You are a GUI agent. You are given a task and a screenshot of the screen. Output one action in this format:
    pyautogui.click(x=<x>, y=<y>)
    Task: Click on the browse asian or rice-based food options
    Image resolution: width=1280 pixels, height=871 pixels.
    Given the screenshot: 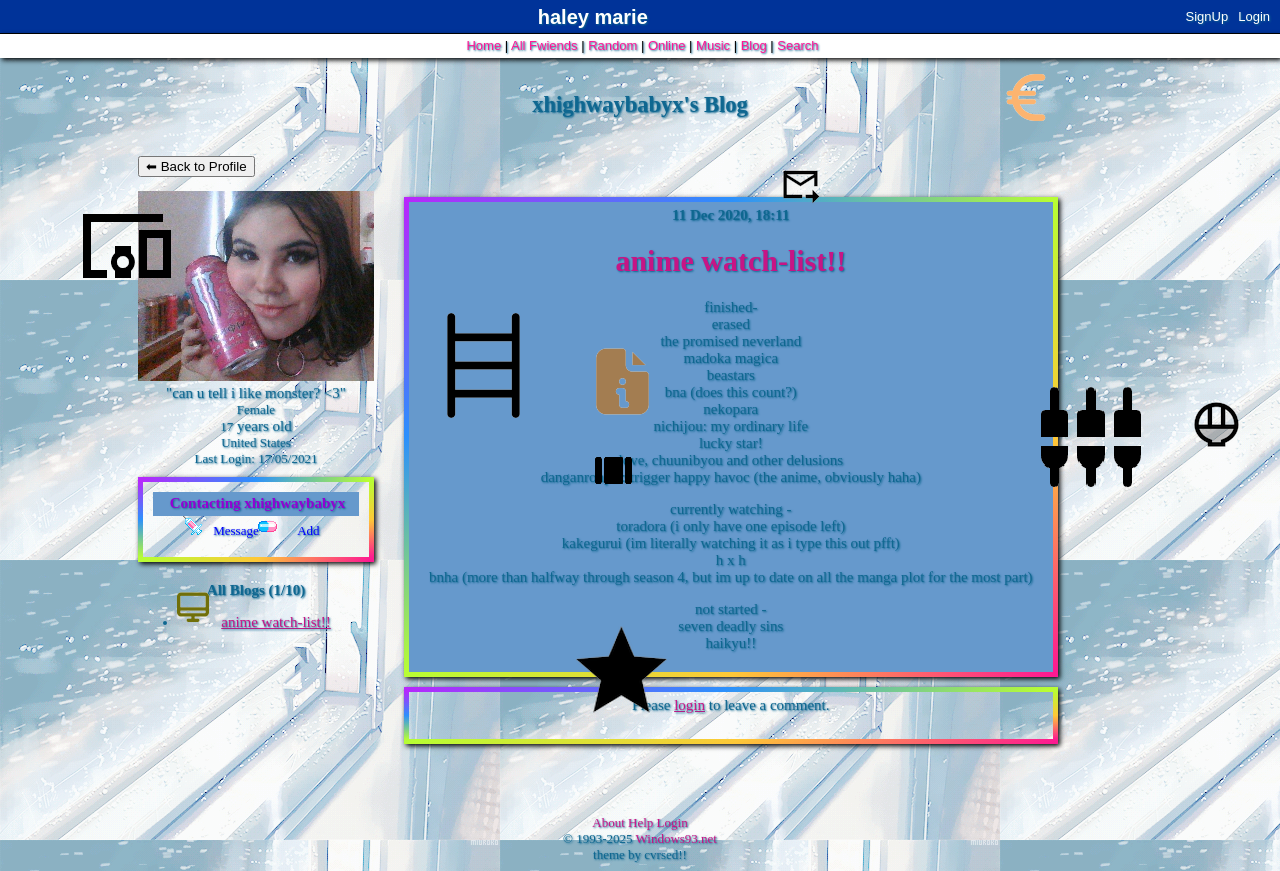 What is the action you would take?
    pyautogui.click(x=1216, y=424)
    